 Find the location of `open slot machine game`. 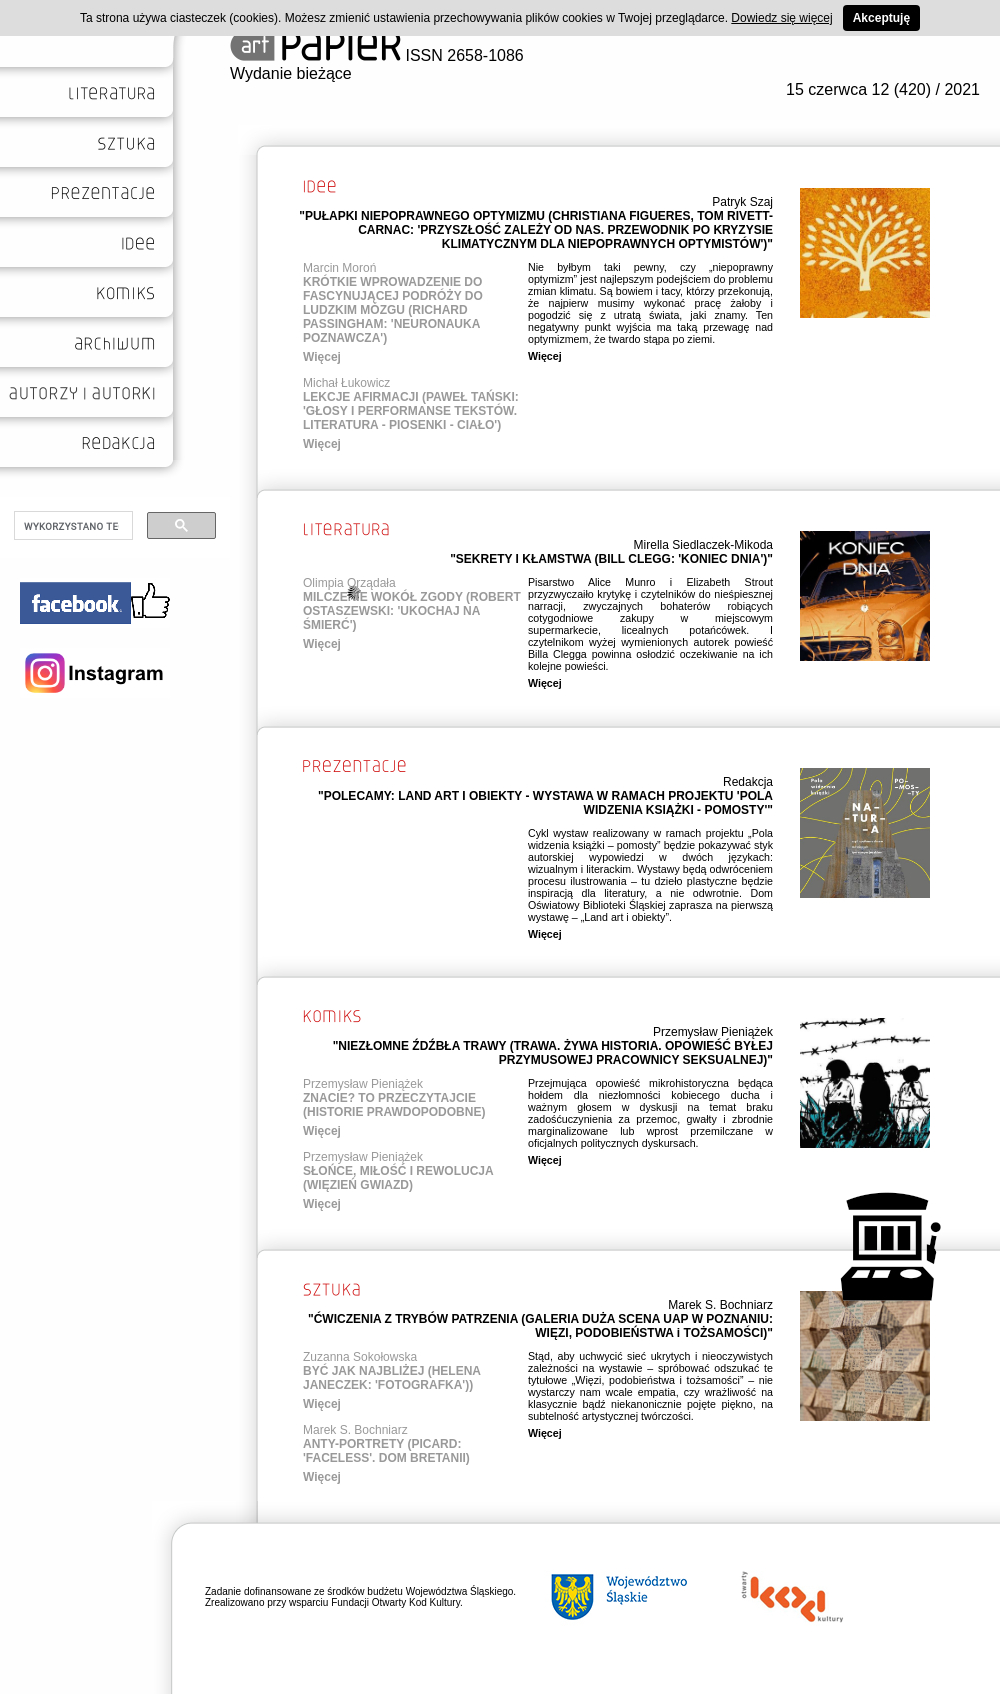

open slot machine game is located at coordinates (887, 1246).